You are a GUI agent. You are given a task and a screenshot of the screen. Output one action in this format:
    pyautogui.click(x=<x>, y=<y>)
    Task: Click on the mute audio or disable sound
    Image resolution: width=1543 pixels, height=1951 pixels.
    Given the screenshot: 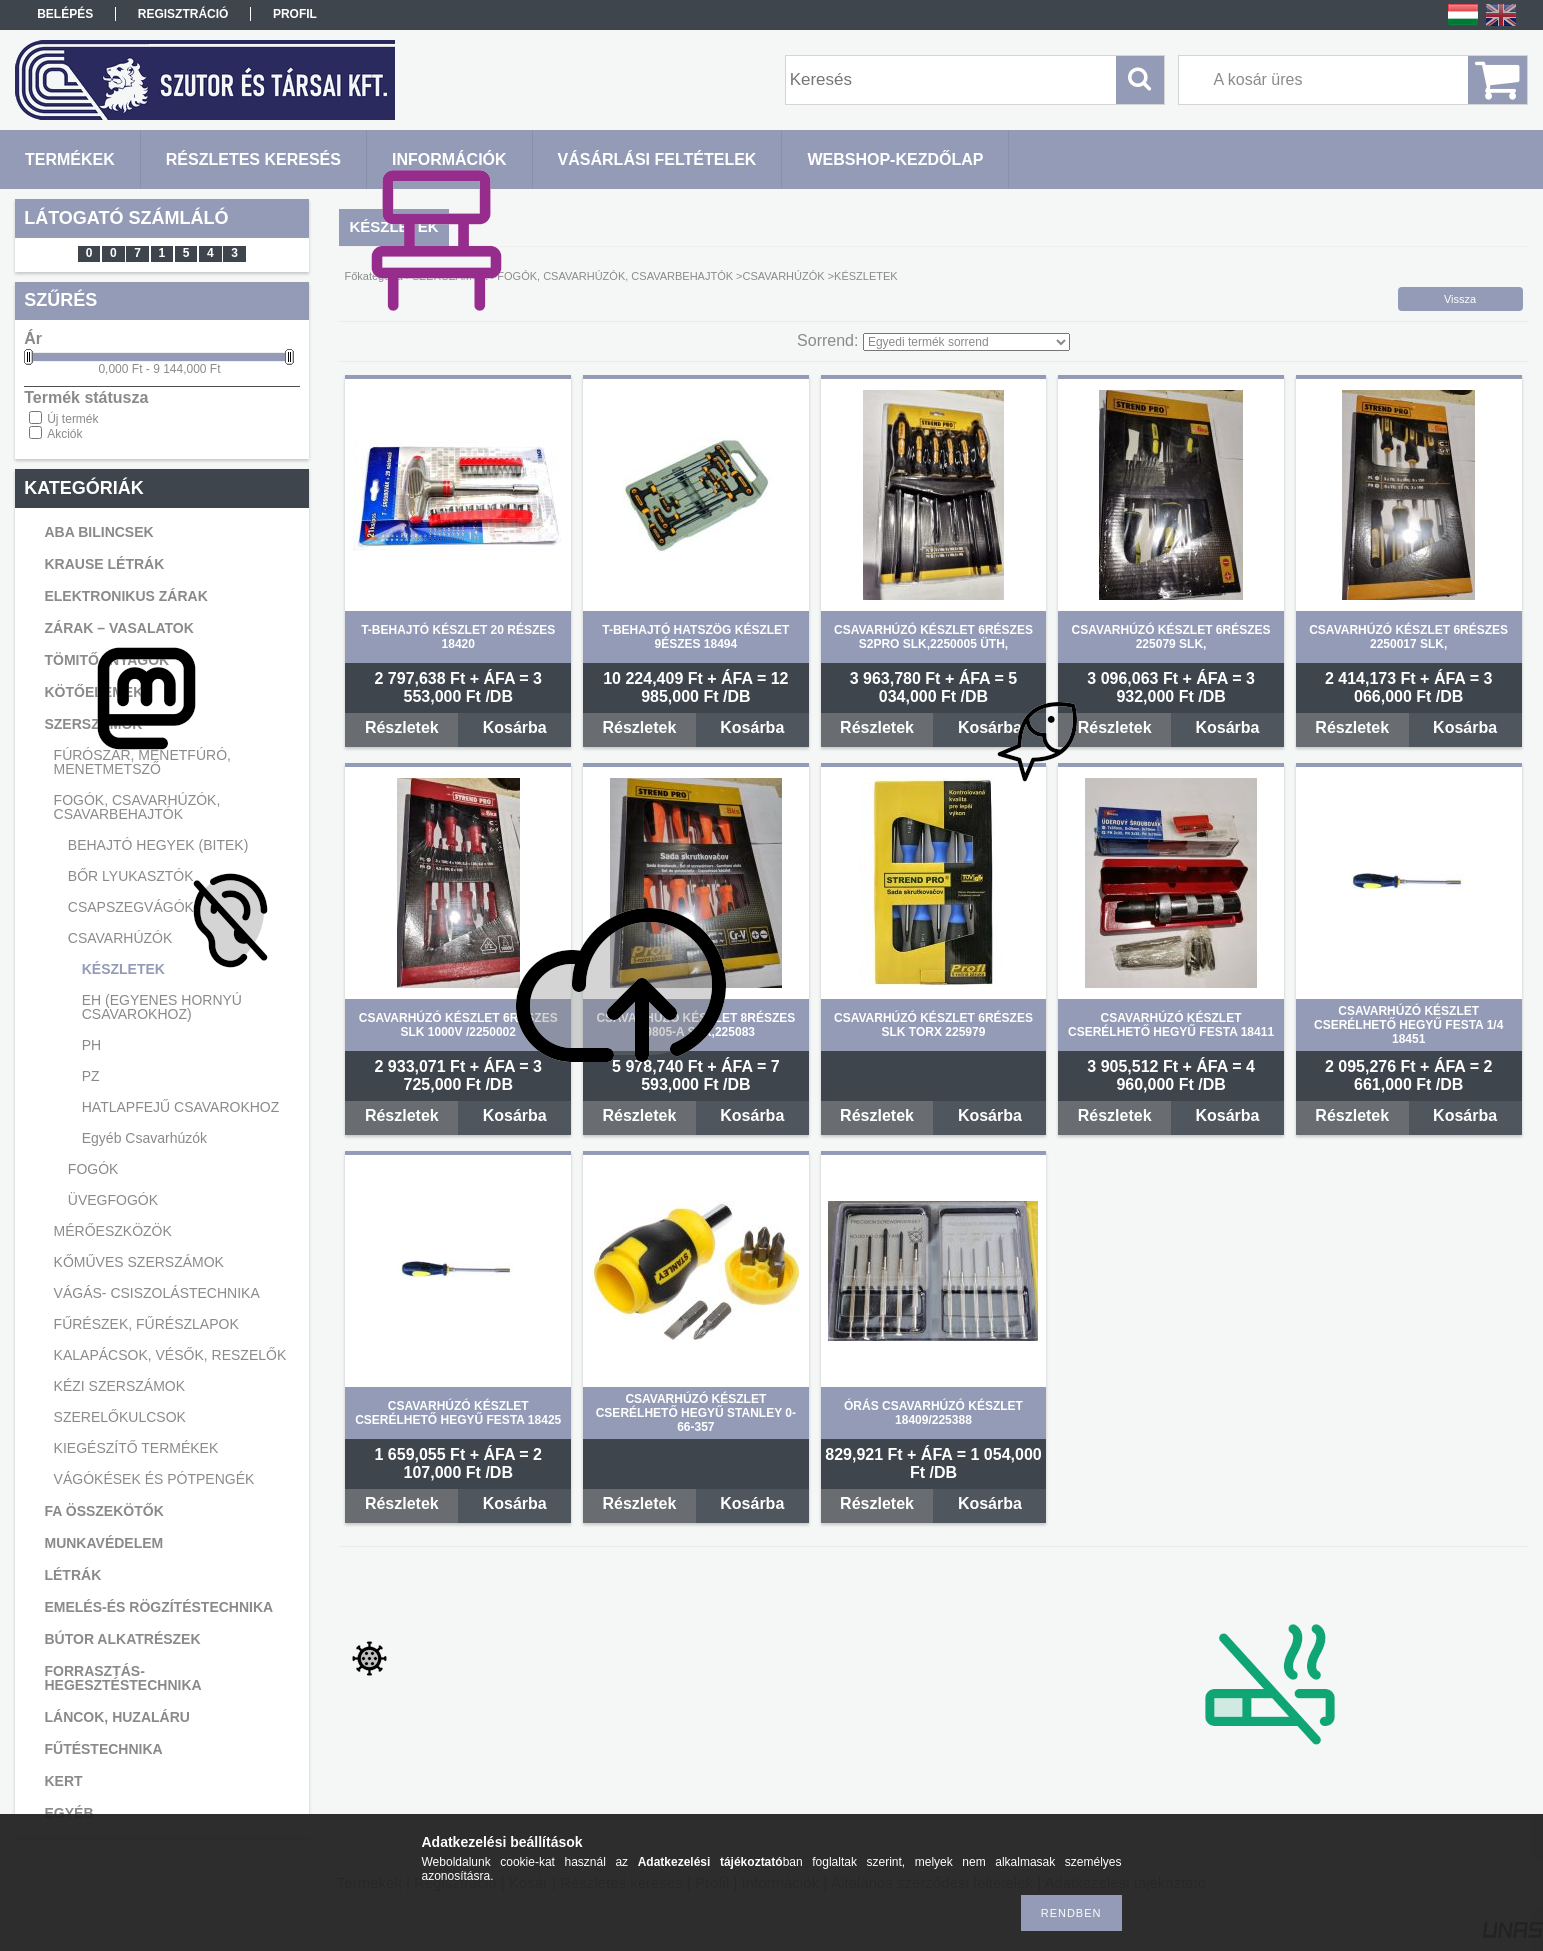 What is the action you would take?
    pyautogui.click(x=230, y=920)
    